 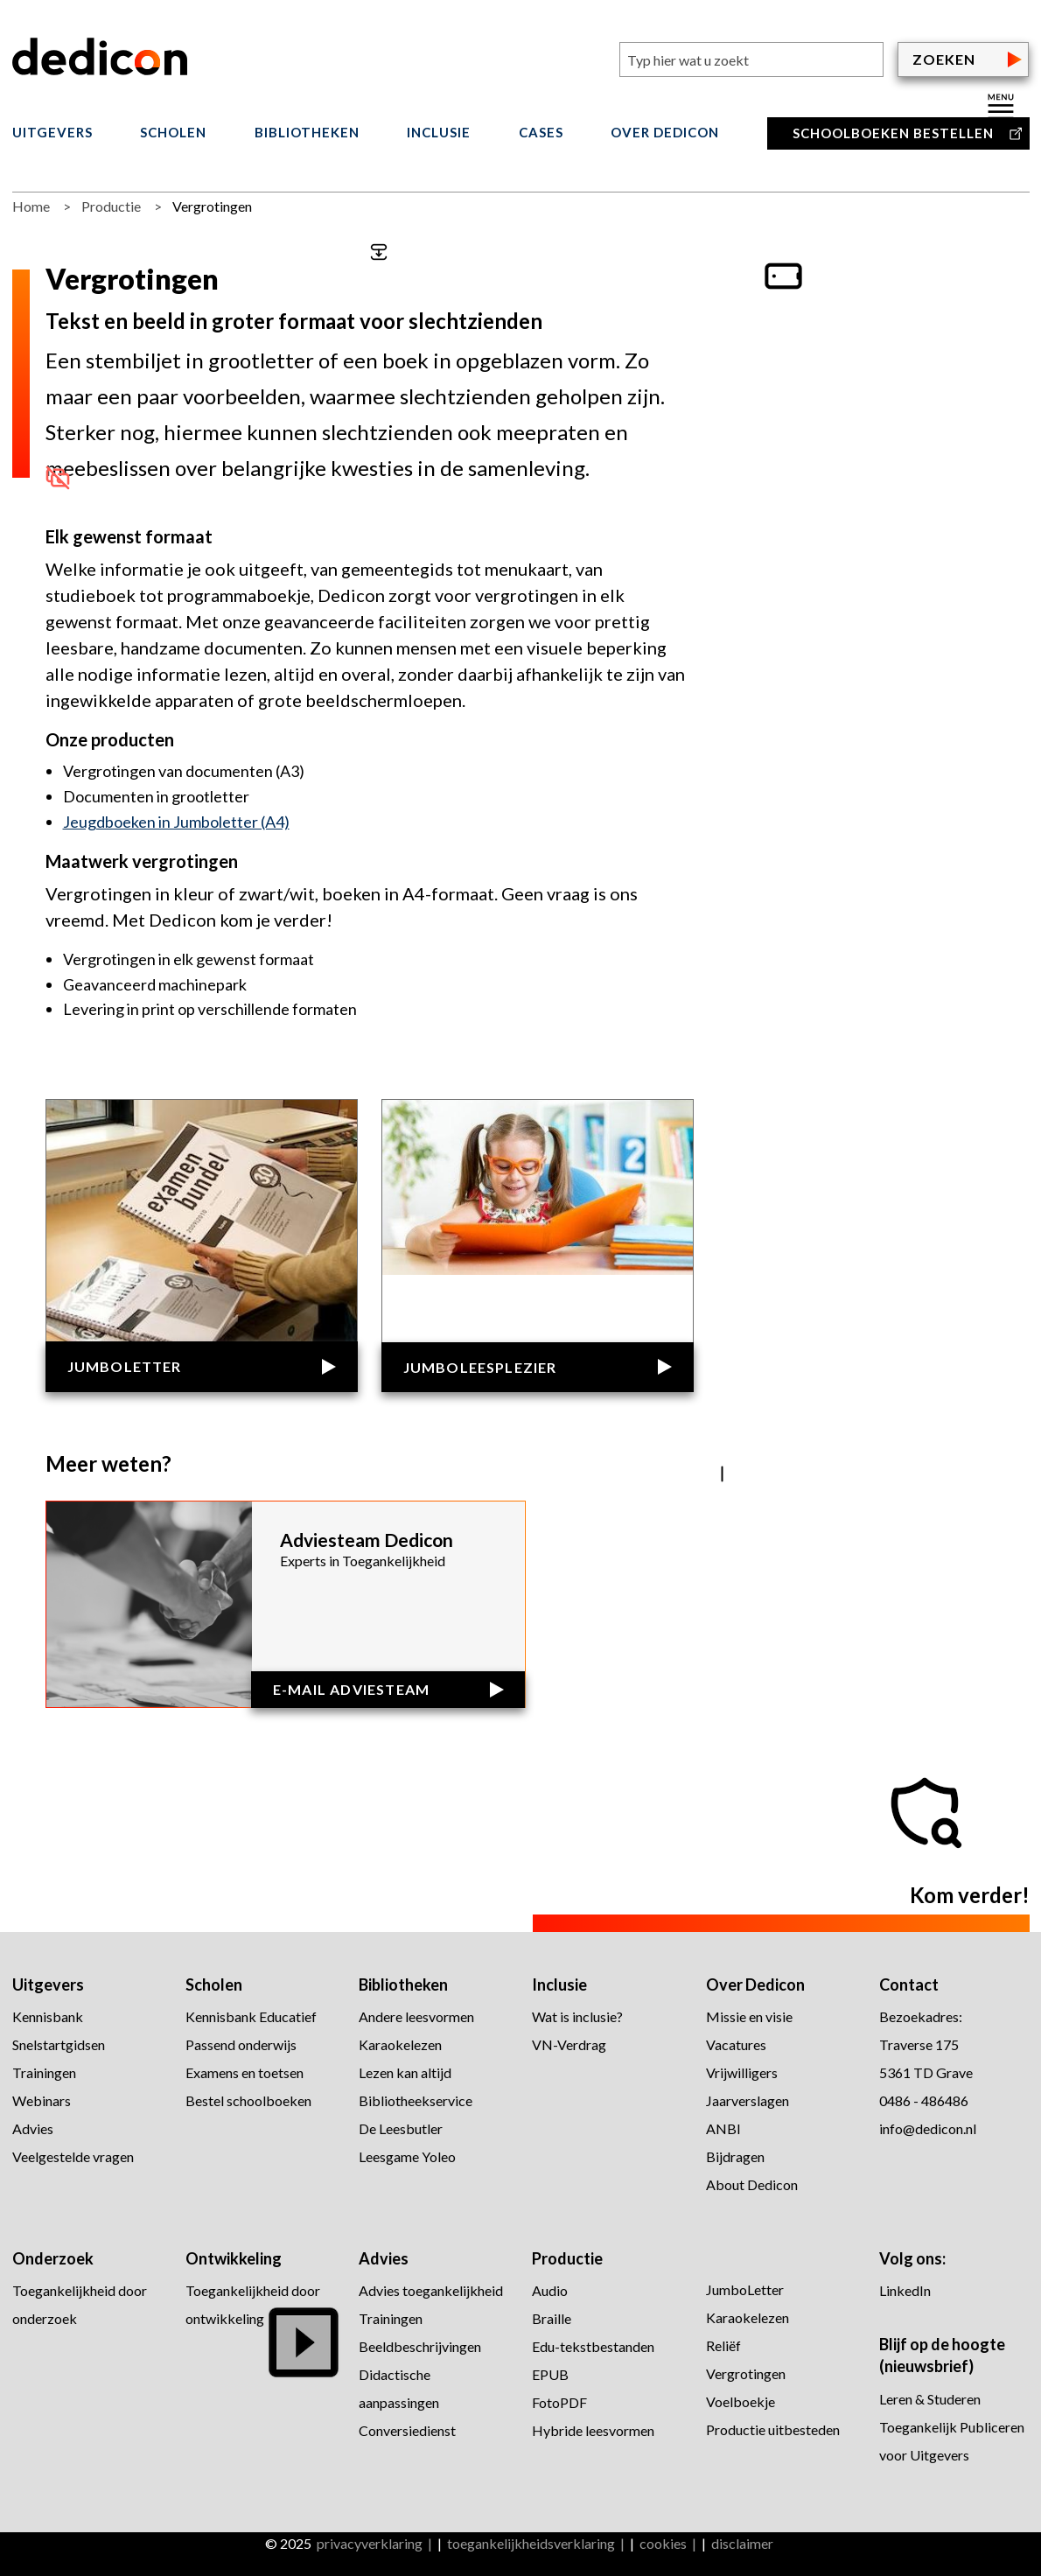 What do you see at coordinates (783, 276) in the screenshot?
I see `rotate device to landscape mode` at bounding box center [783, 276].